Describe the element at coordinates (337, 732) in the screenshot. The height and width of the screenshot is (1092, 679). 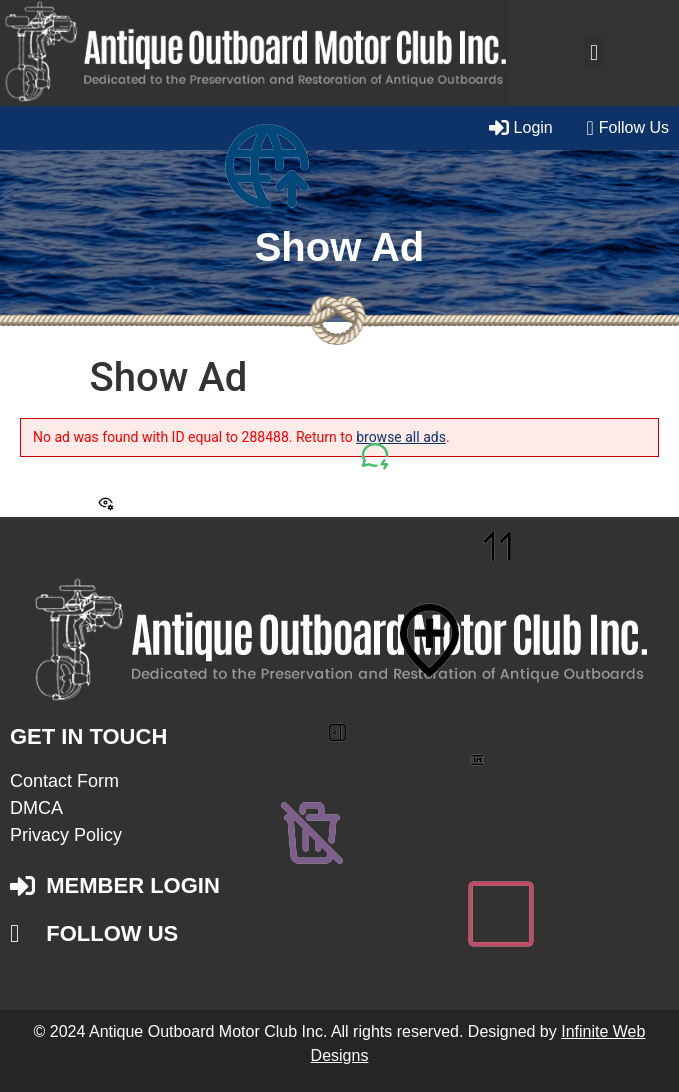
I see `expand the right sidebar panel` at that location.